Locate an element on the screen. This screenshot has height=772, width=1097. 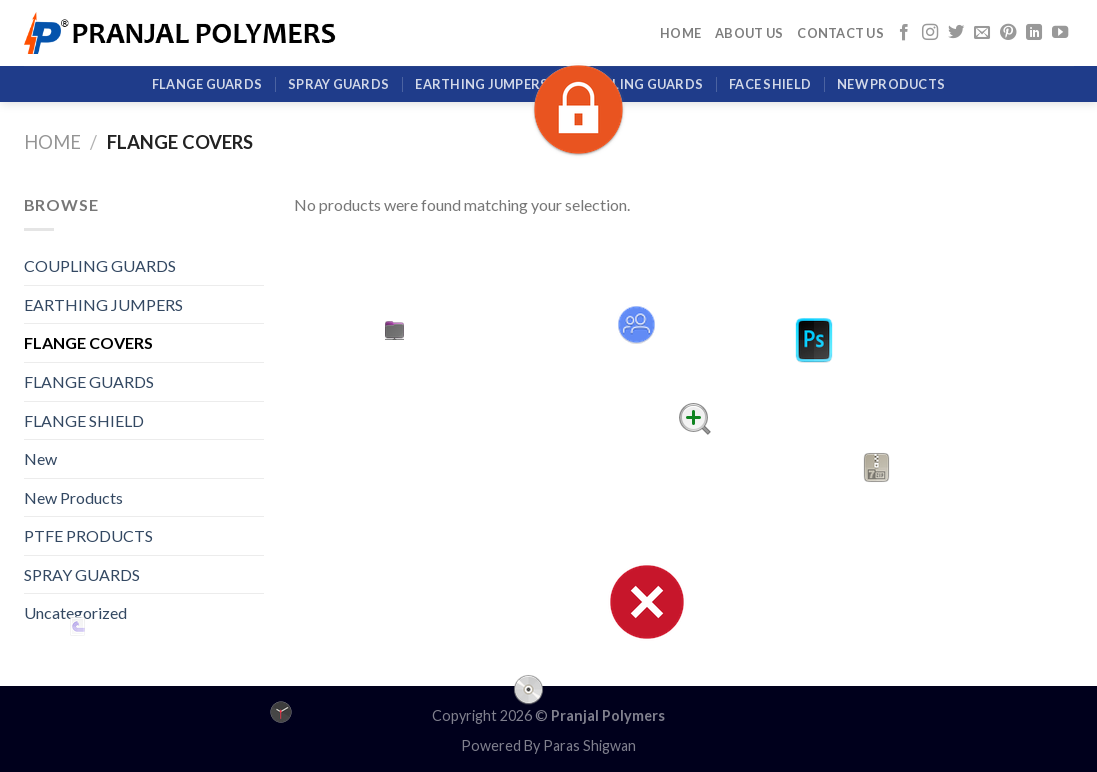
zoom in on the current view is located at coordinates (695, 419).